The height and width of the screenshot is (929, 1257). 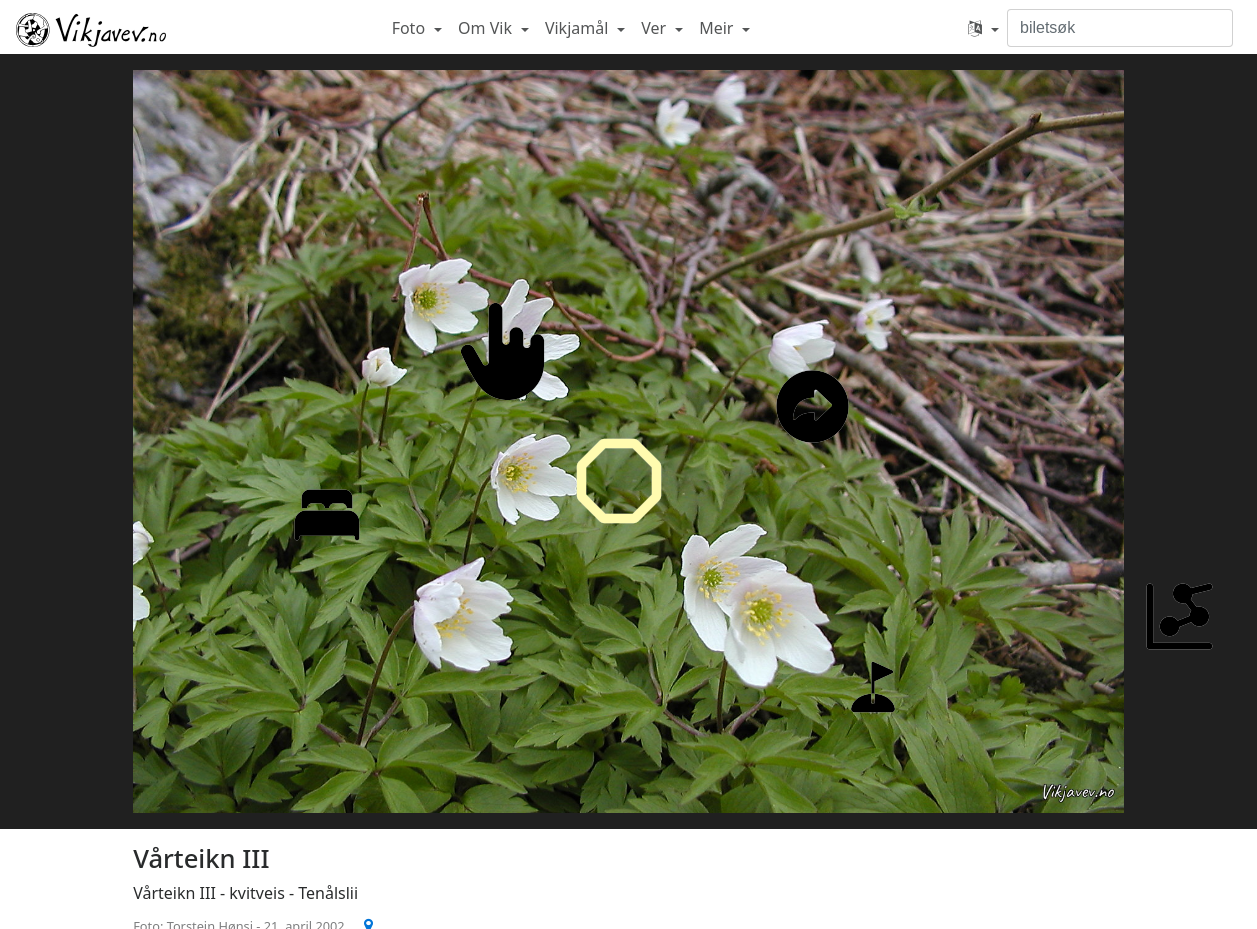 I want to click on view golf courses or activities, so click(x=873, y=687).